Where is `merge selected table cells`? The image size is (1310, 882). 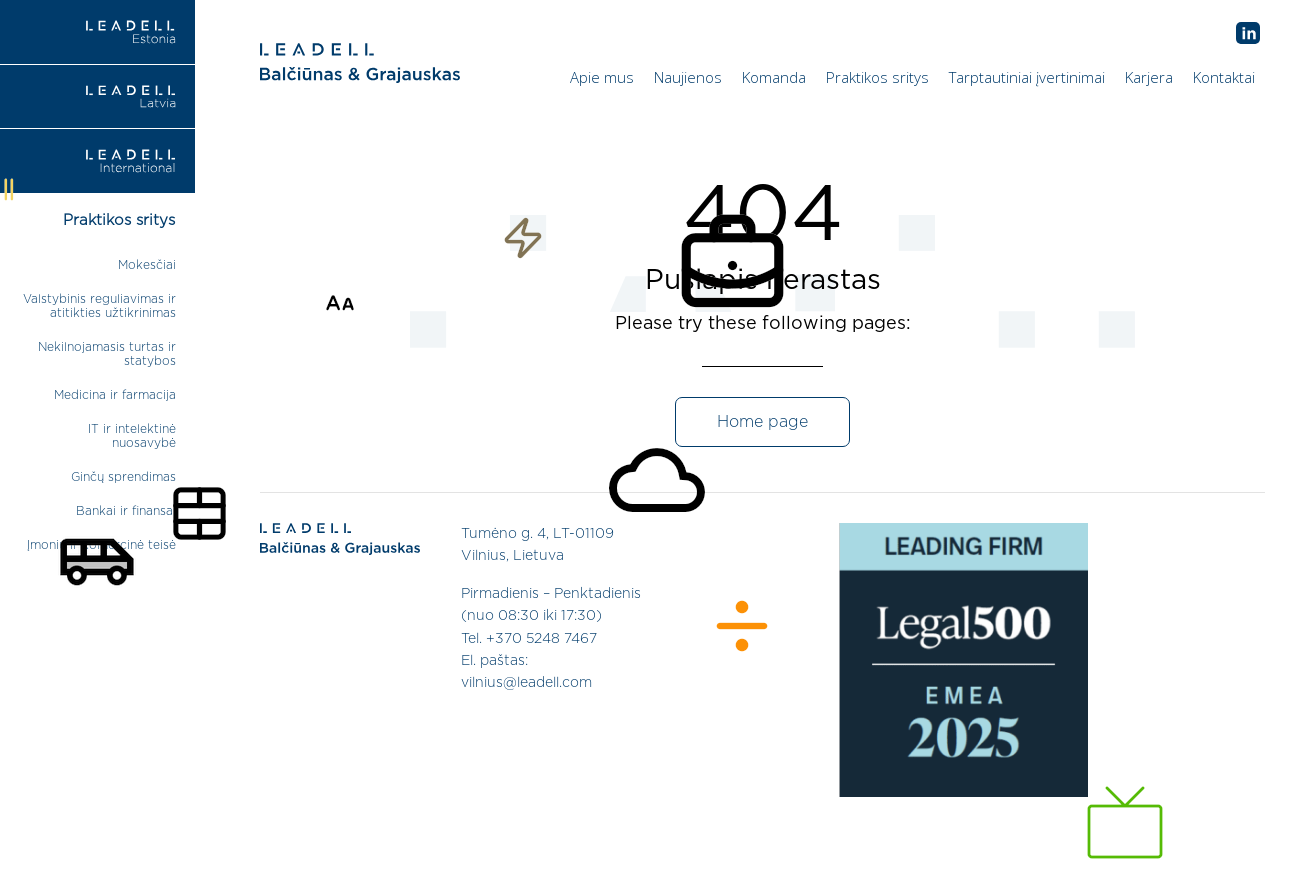 merge selected table cells is located at coordinates (199, 513).